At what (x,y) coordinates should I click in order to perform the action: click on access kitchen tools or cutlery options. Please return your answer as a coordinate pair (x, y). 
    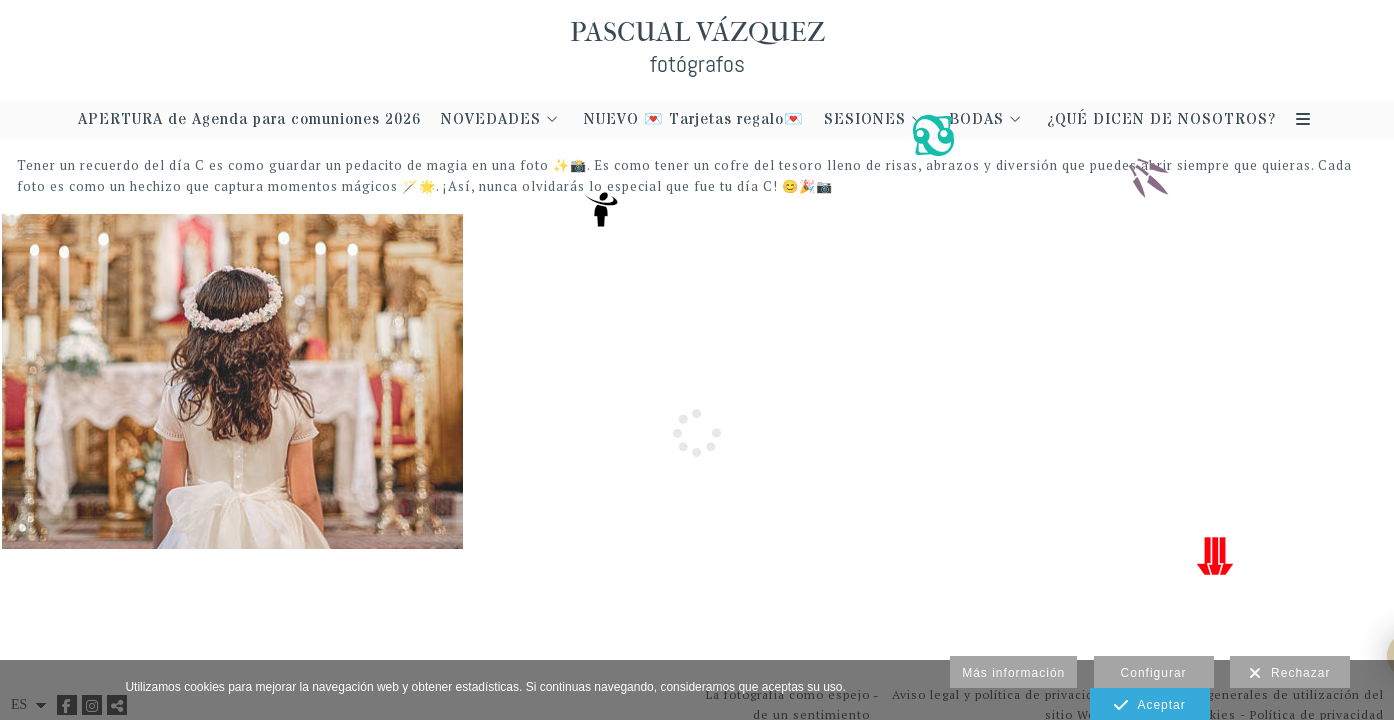
    Looking at the image, I should click on (1148, 178).